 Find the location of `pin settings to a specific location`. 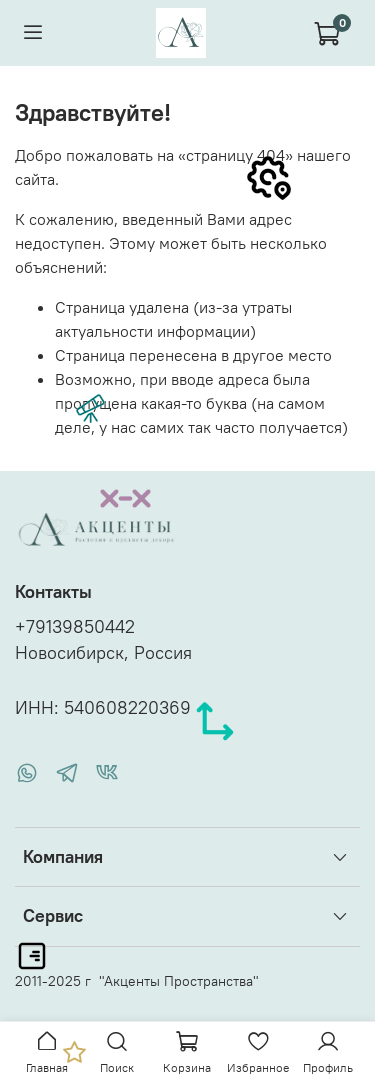

pin settings to a specific location is located at coordinates (268, 177).